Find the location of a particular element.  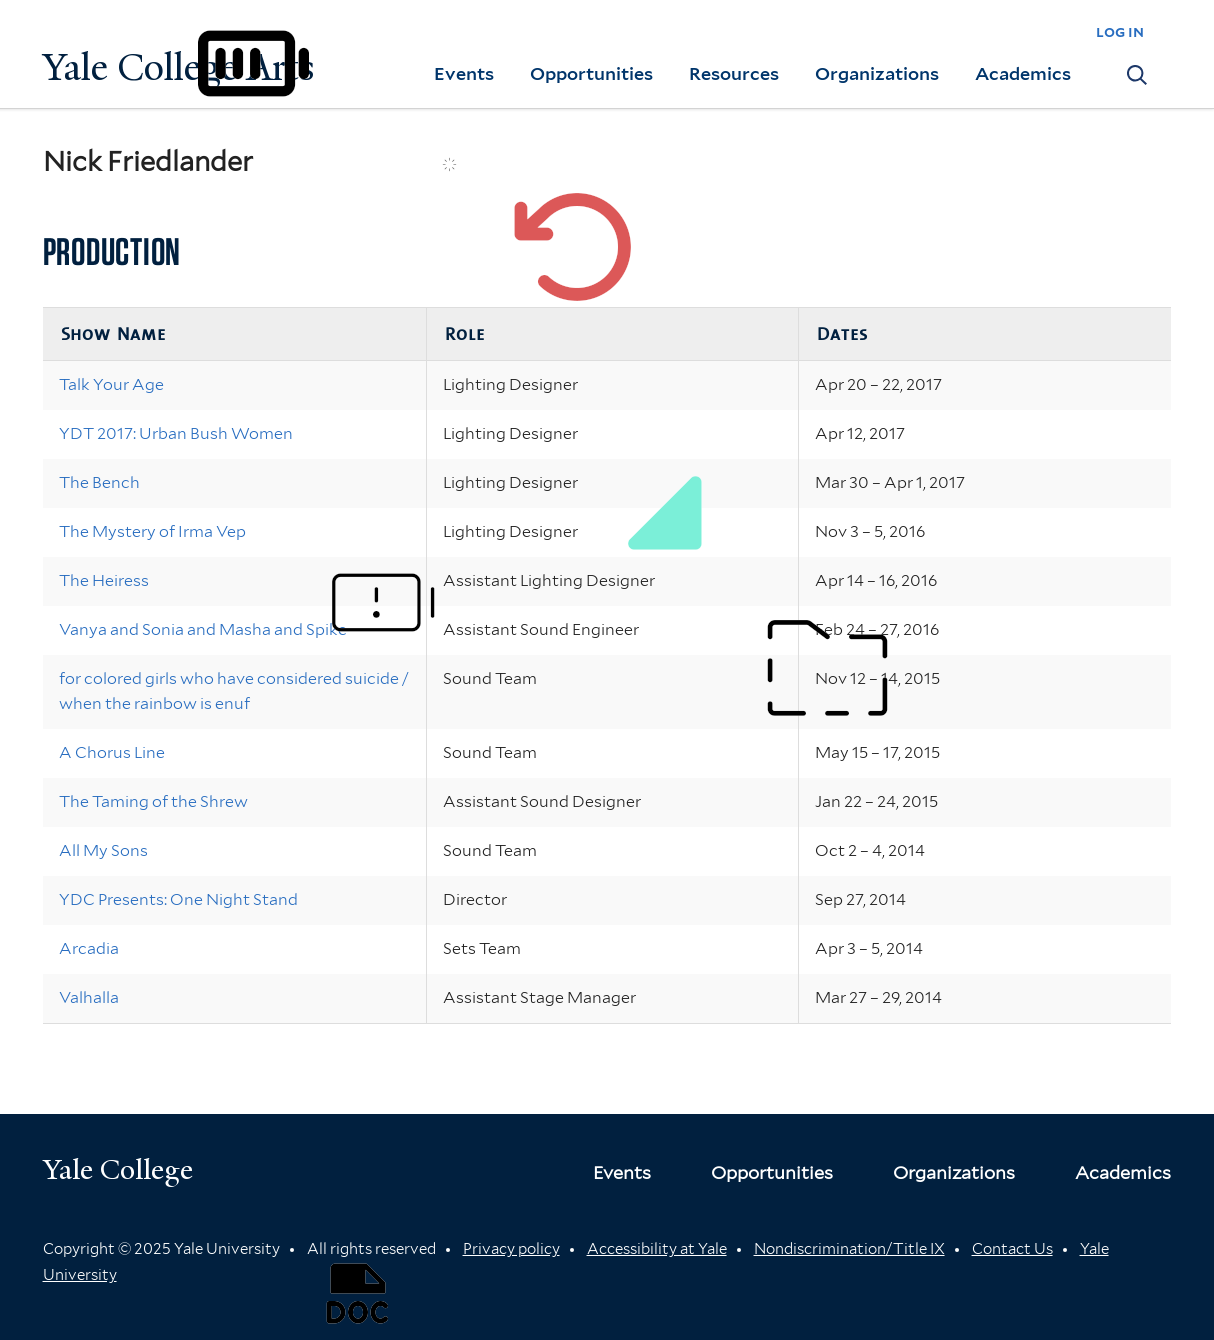

indicates content is loading is located at coordinates (449, 164).